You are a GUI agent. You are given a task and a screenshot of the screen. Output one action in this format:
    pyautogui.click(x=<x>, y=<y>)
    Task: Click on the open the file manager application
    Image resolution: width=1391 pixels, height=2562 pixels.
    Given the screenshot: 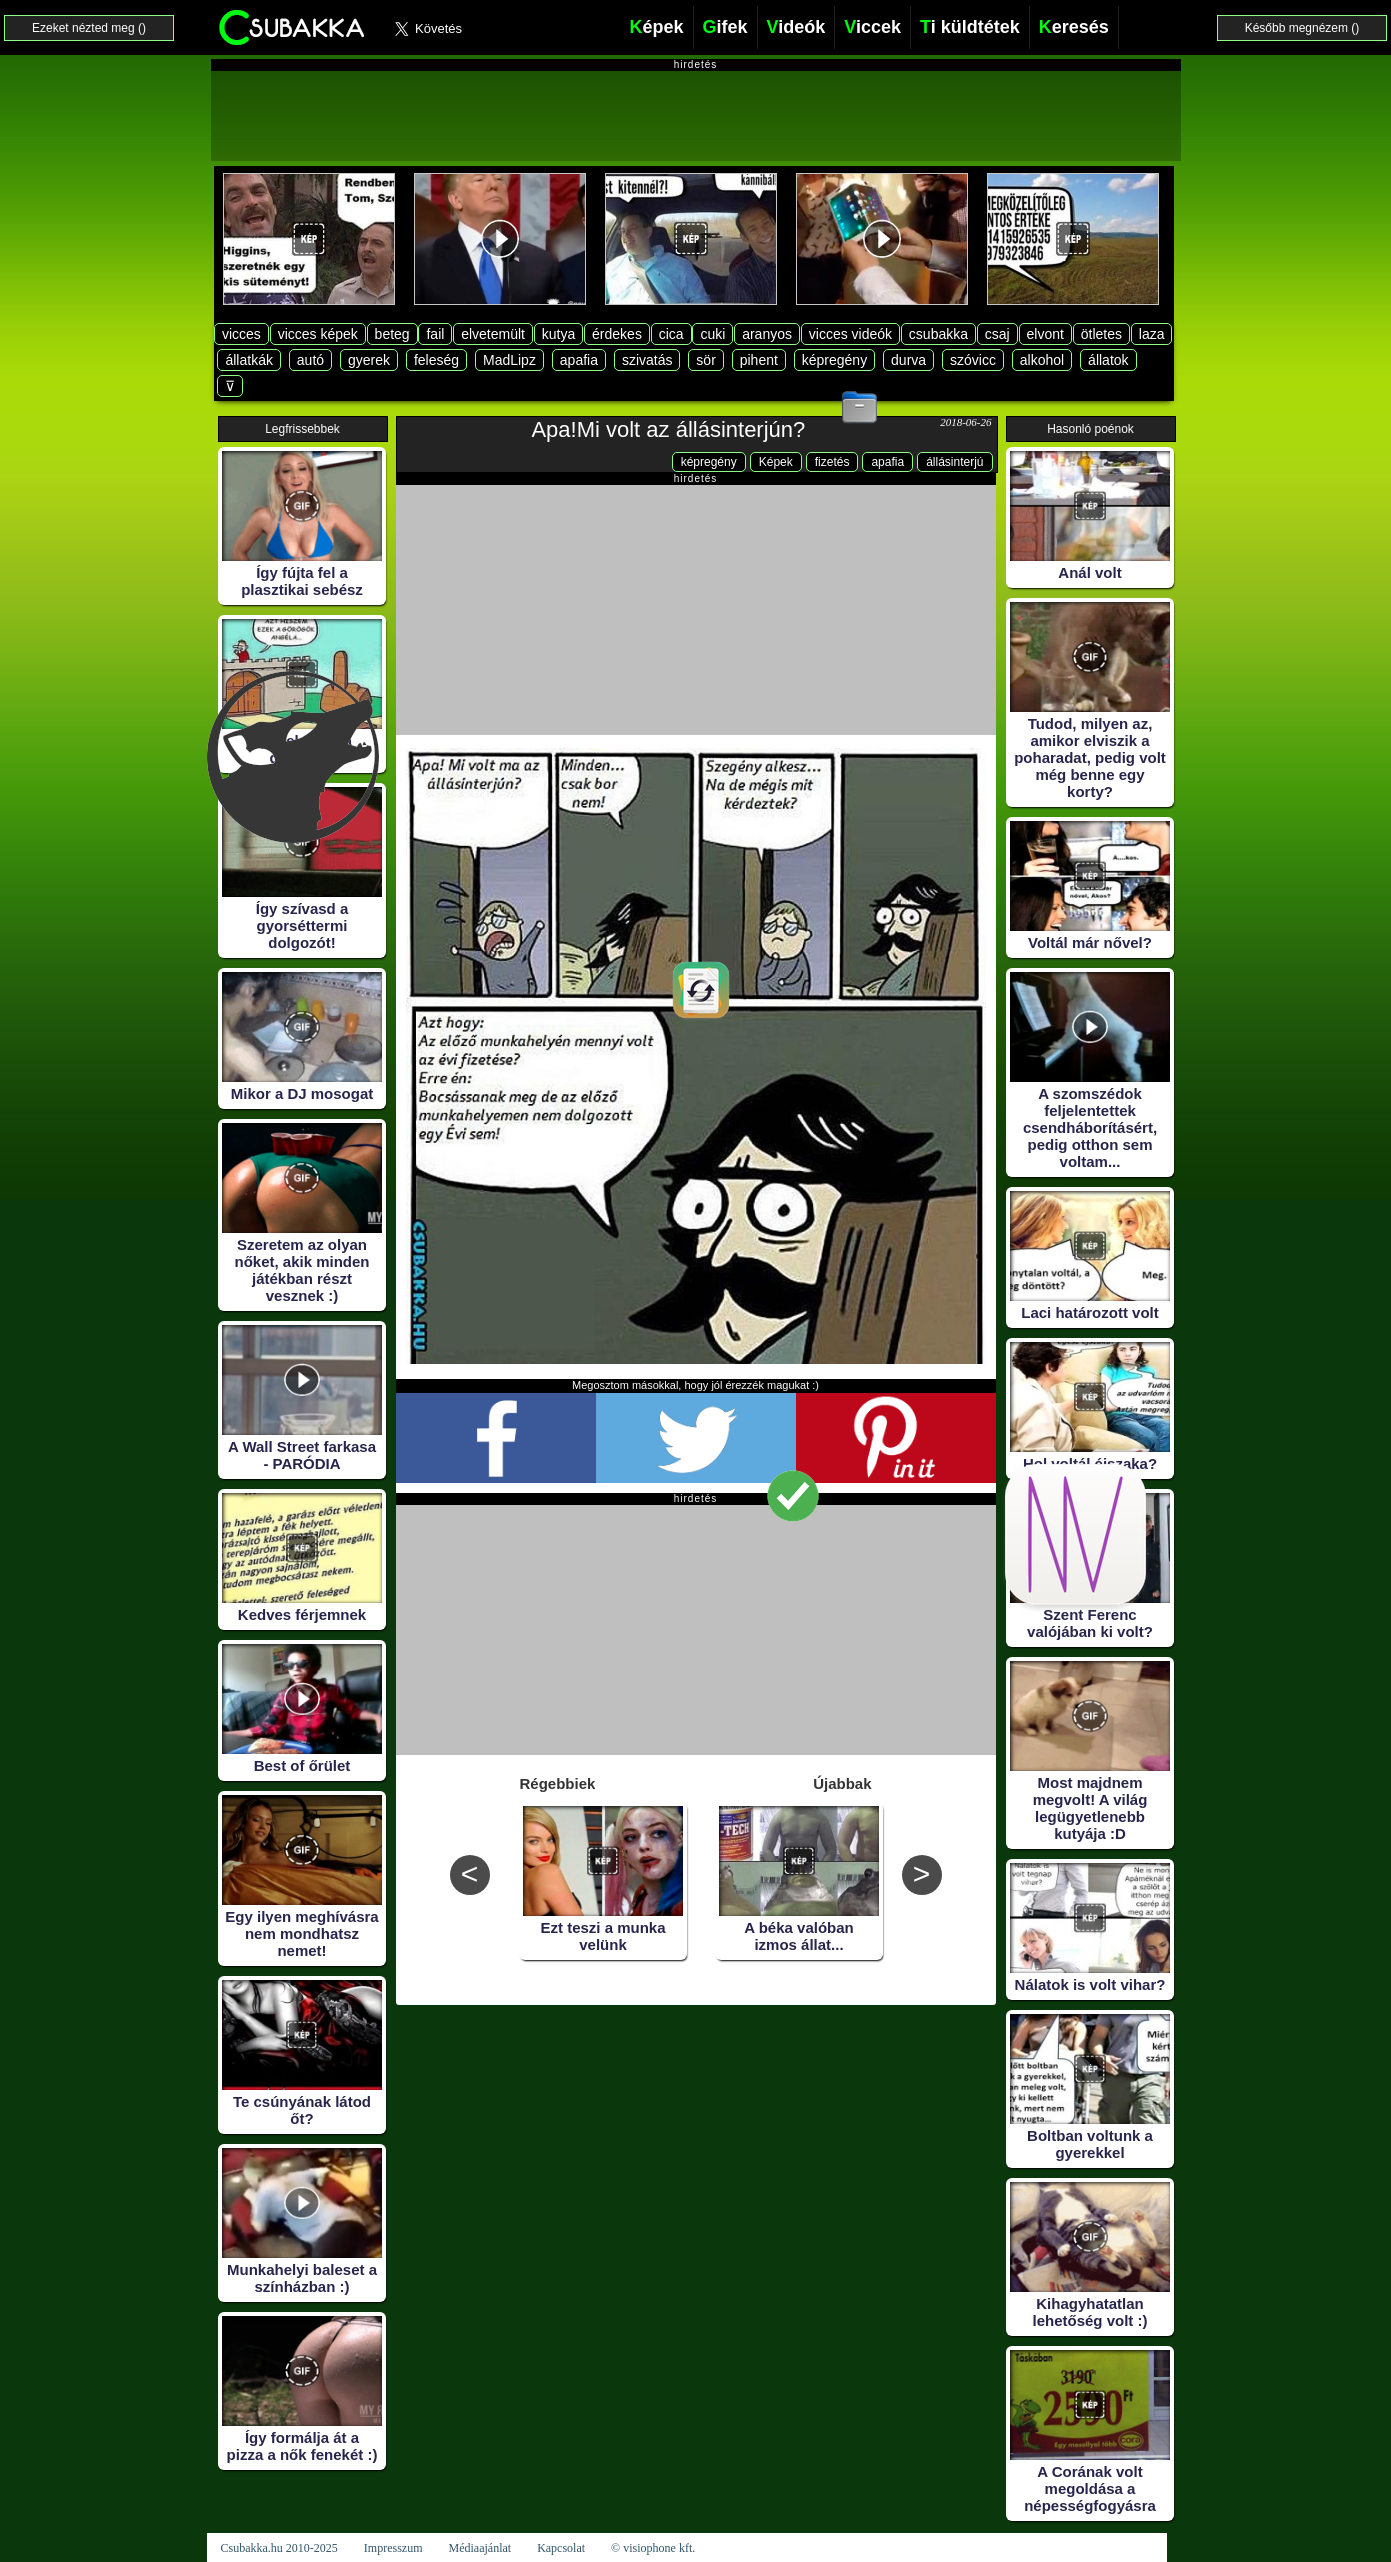 What is the action you would take?
    pyautogui.click(x=859, y=406)
    